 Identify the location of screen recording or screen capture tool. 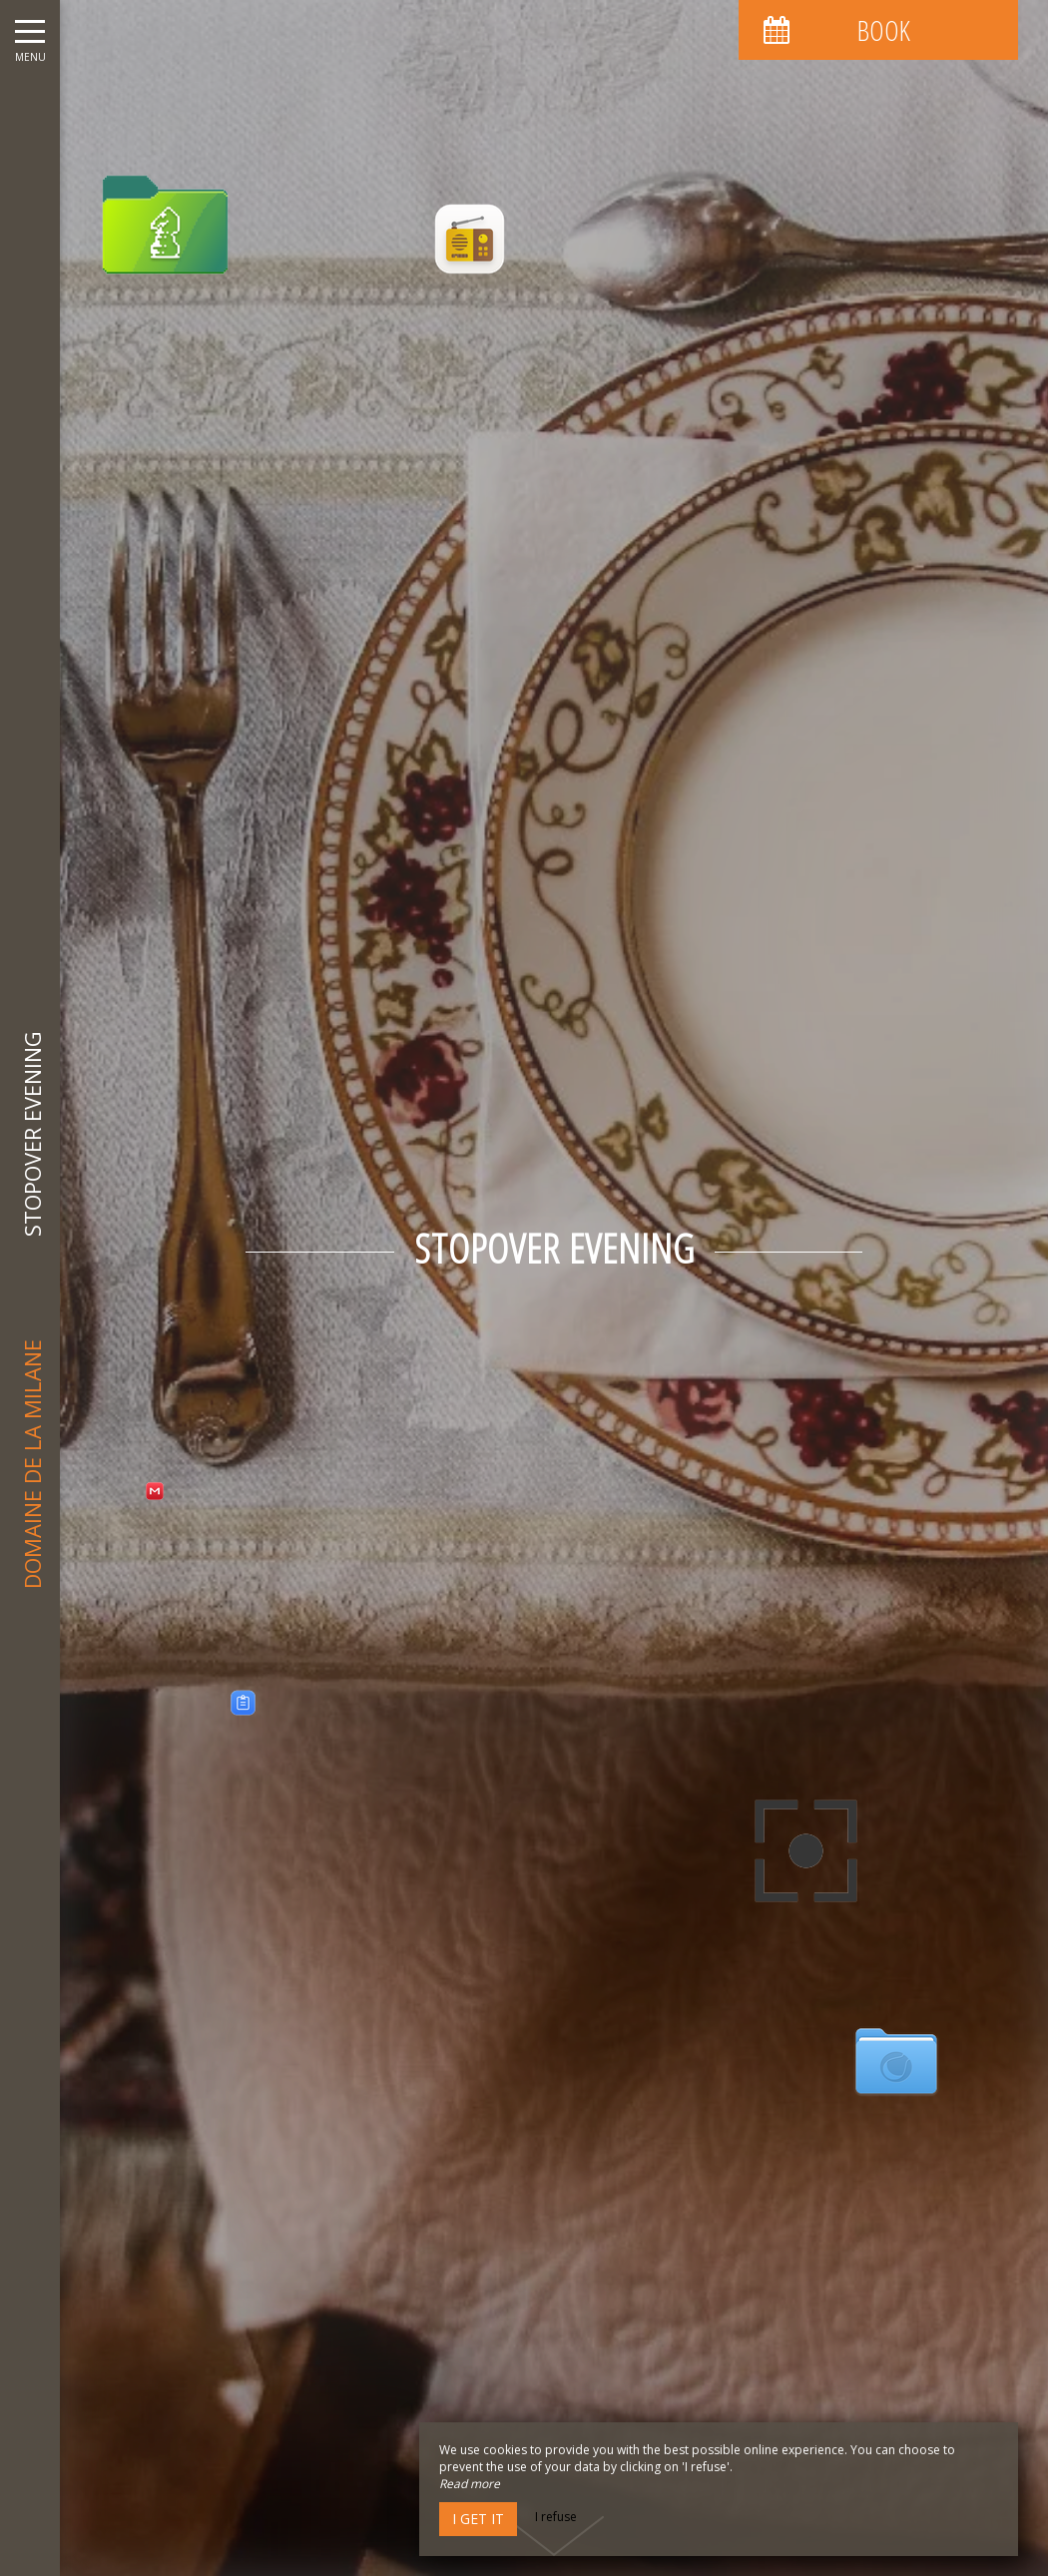
(805, 1850).